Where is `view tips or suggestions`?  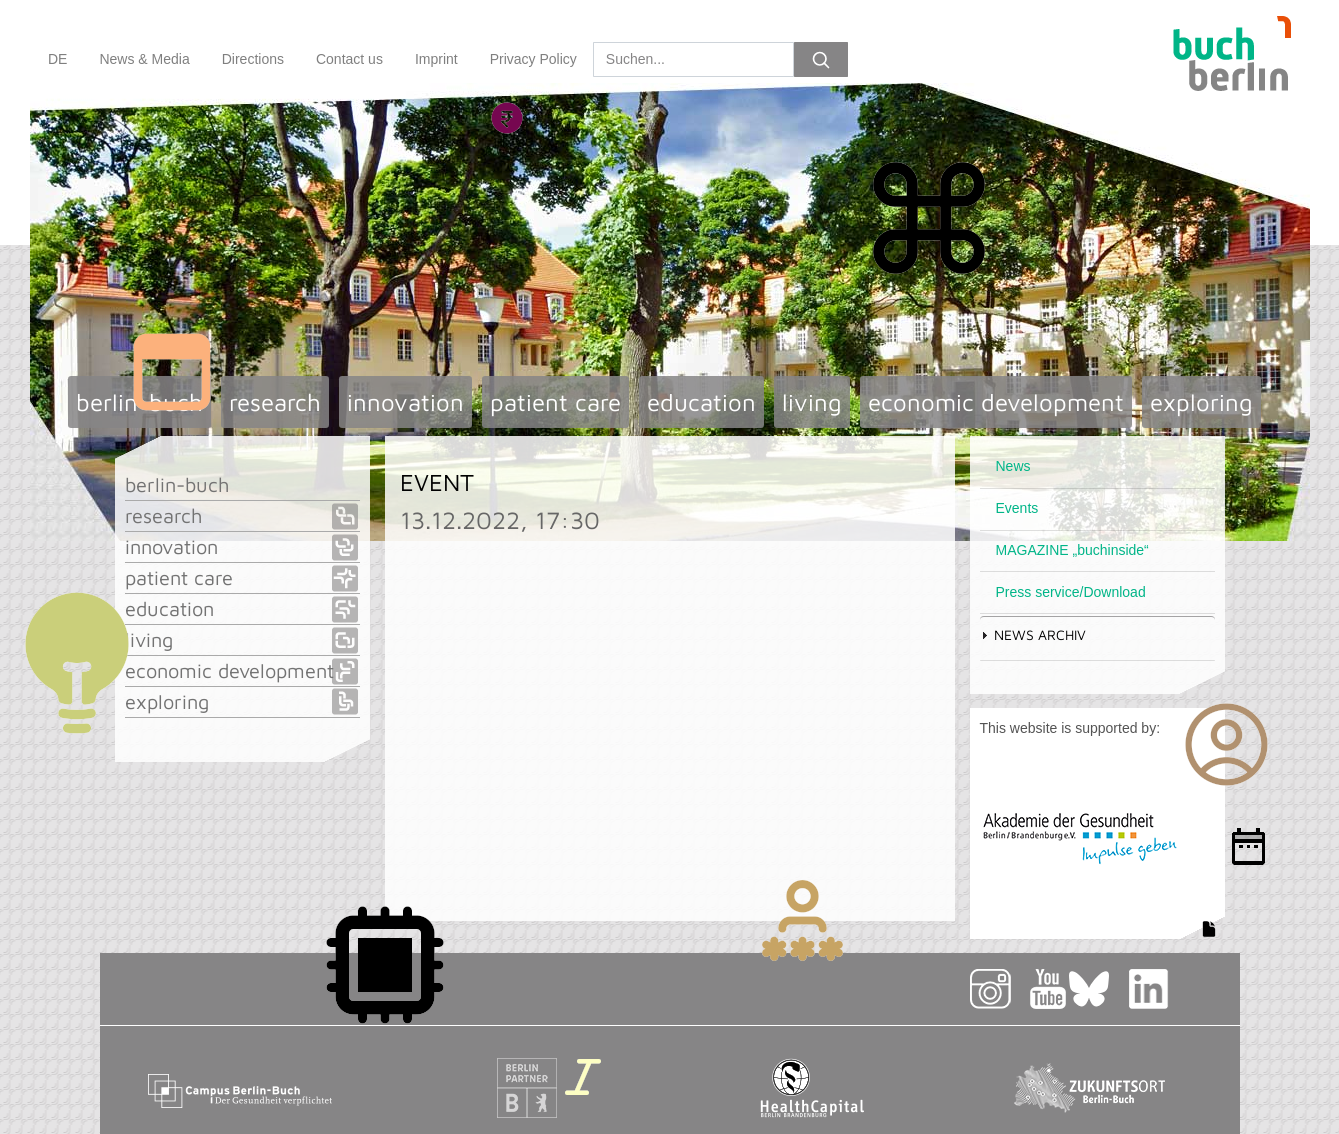
view tips or suggestions is located at coordinates (77, 663).